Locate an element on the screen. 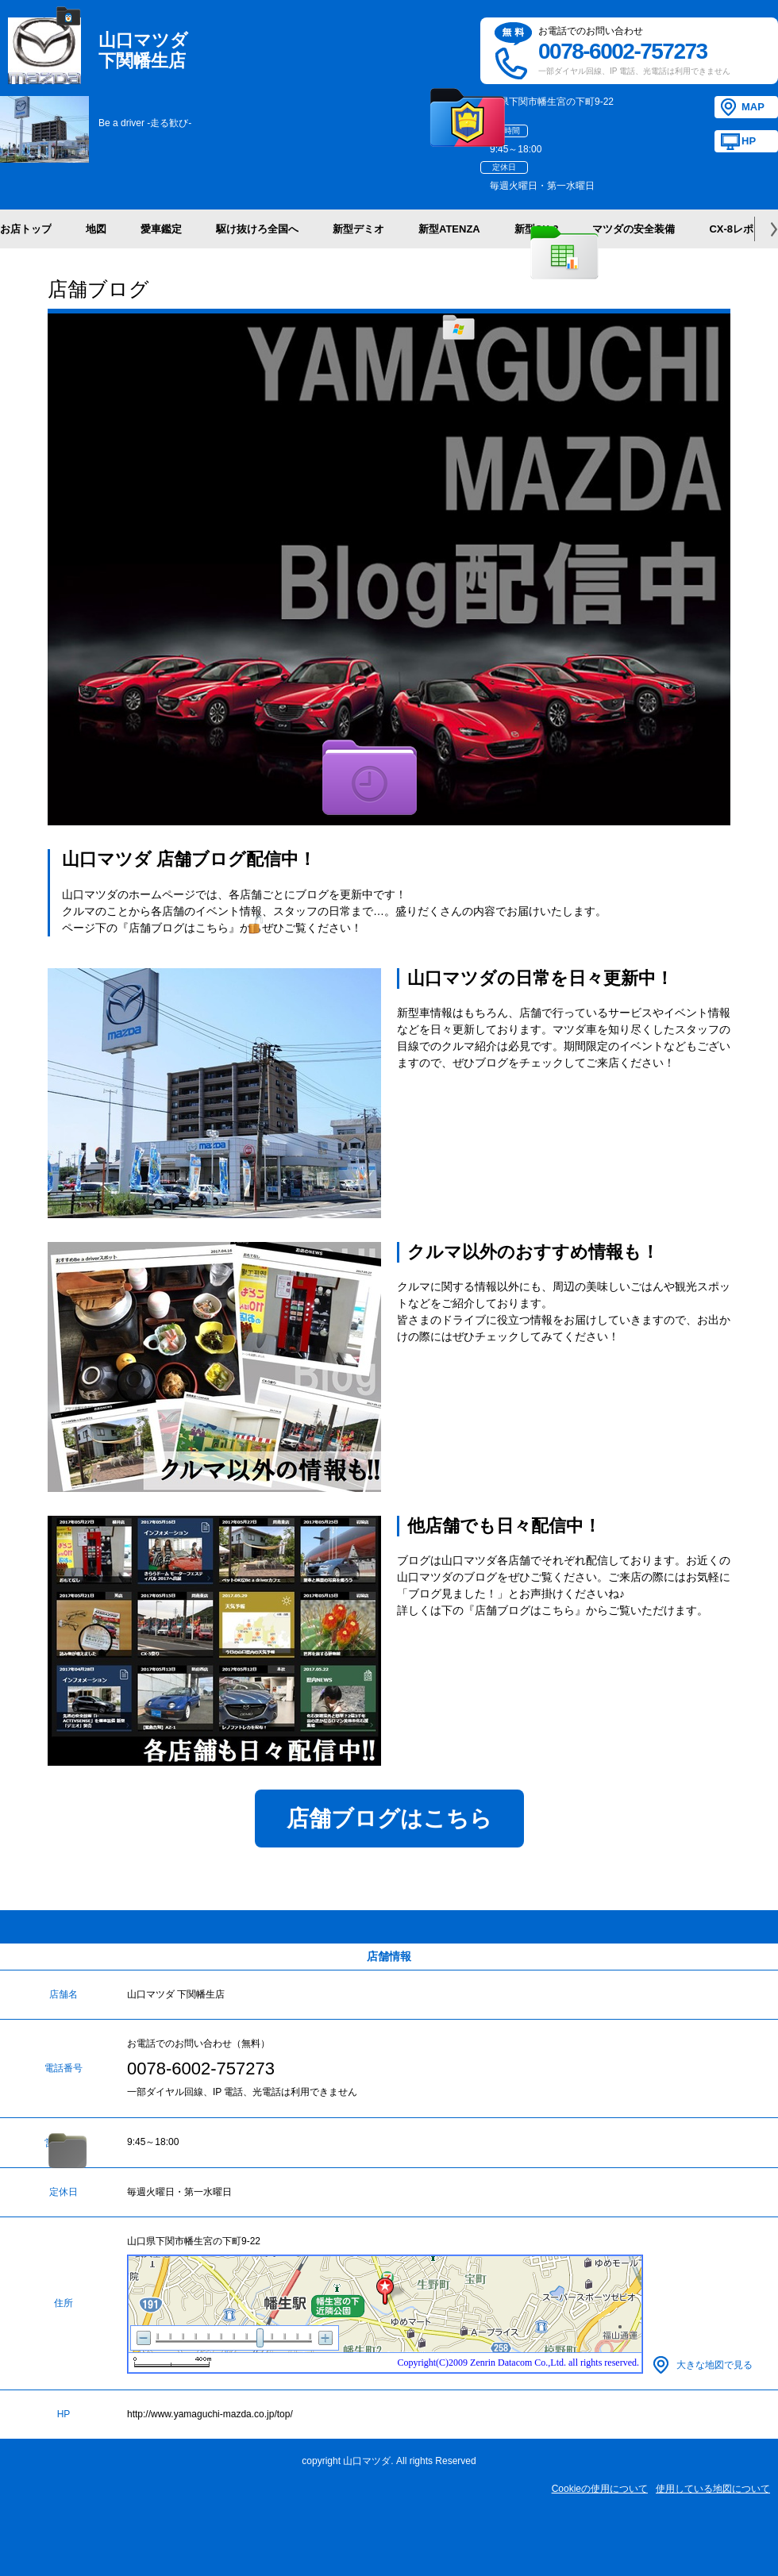 This screenshot has width=778, height=2576. open clash royale game files folder is located at coordinates (467, 119).